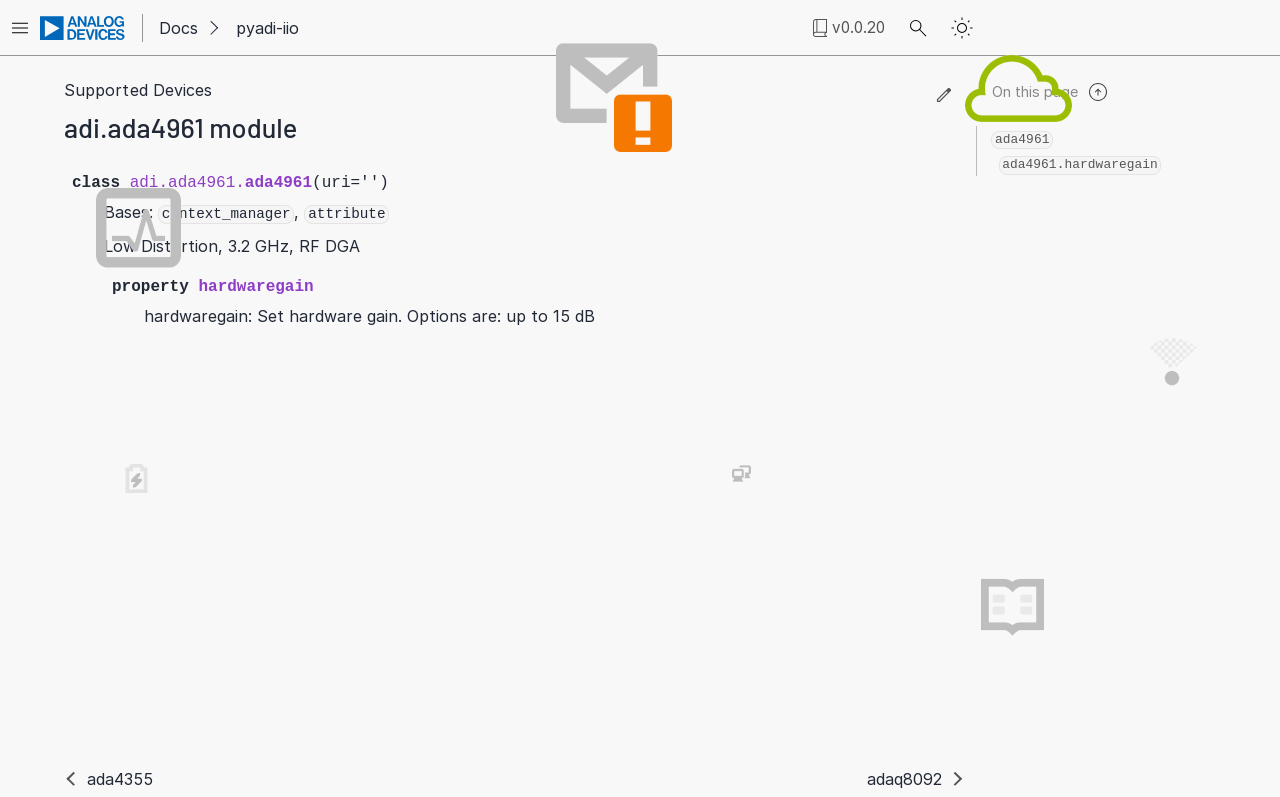 The image size is (1280, 797). Describe the element at coordinates (1172, 360) in the screenshot. I see `indicates active wireless network connection` at that location.